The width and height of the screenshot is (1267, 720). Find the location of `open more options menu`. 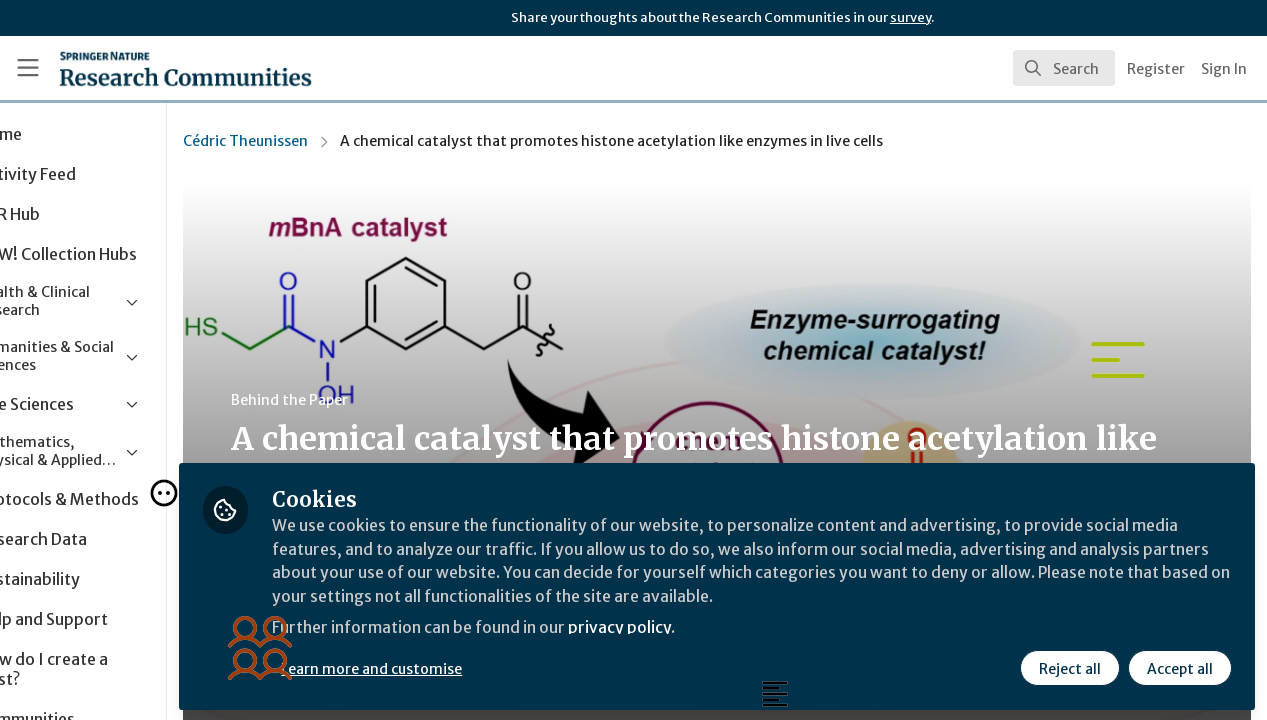

open more options menu is located at coordinates (164, 493).